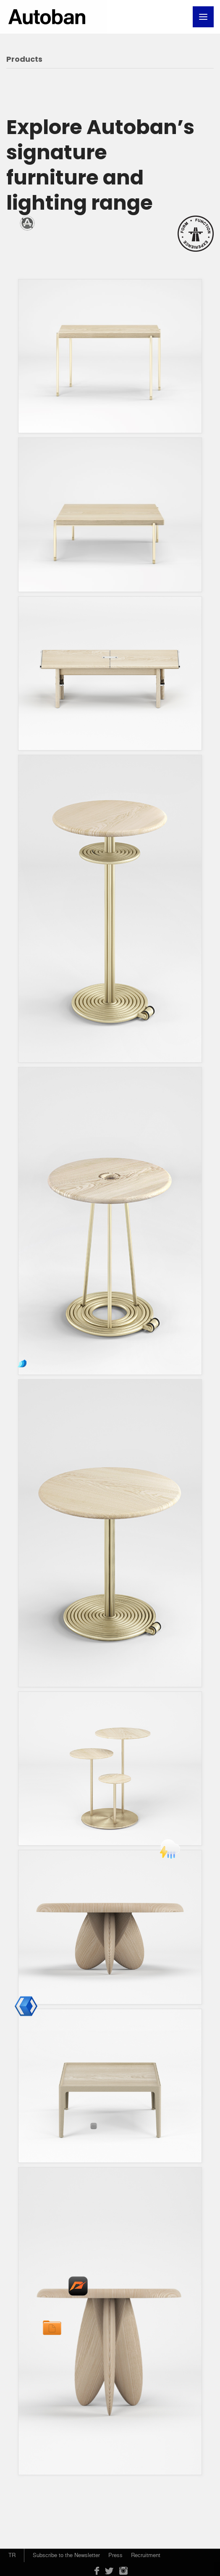 The image size is (220, 2576). Describe the element at coordinates (78, 2286) in the screenshot. I see `launch need for speed: the run game` at that location.